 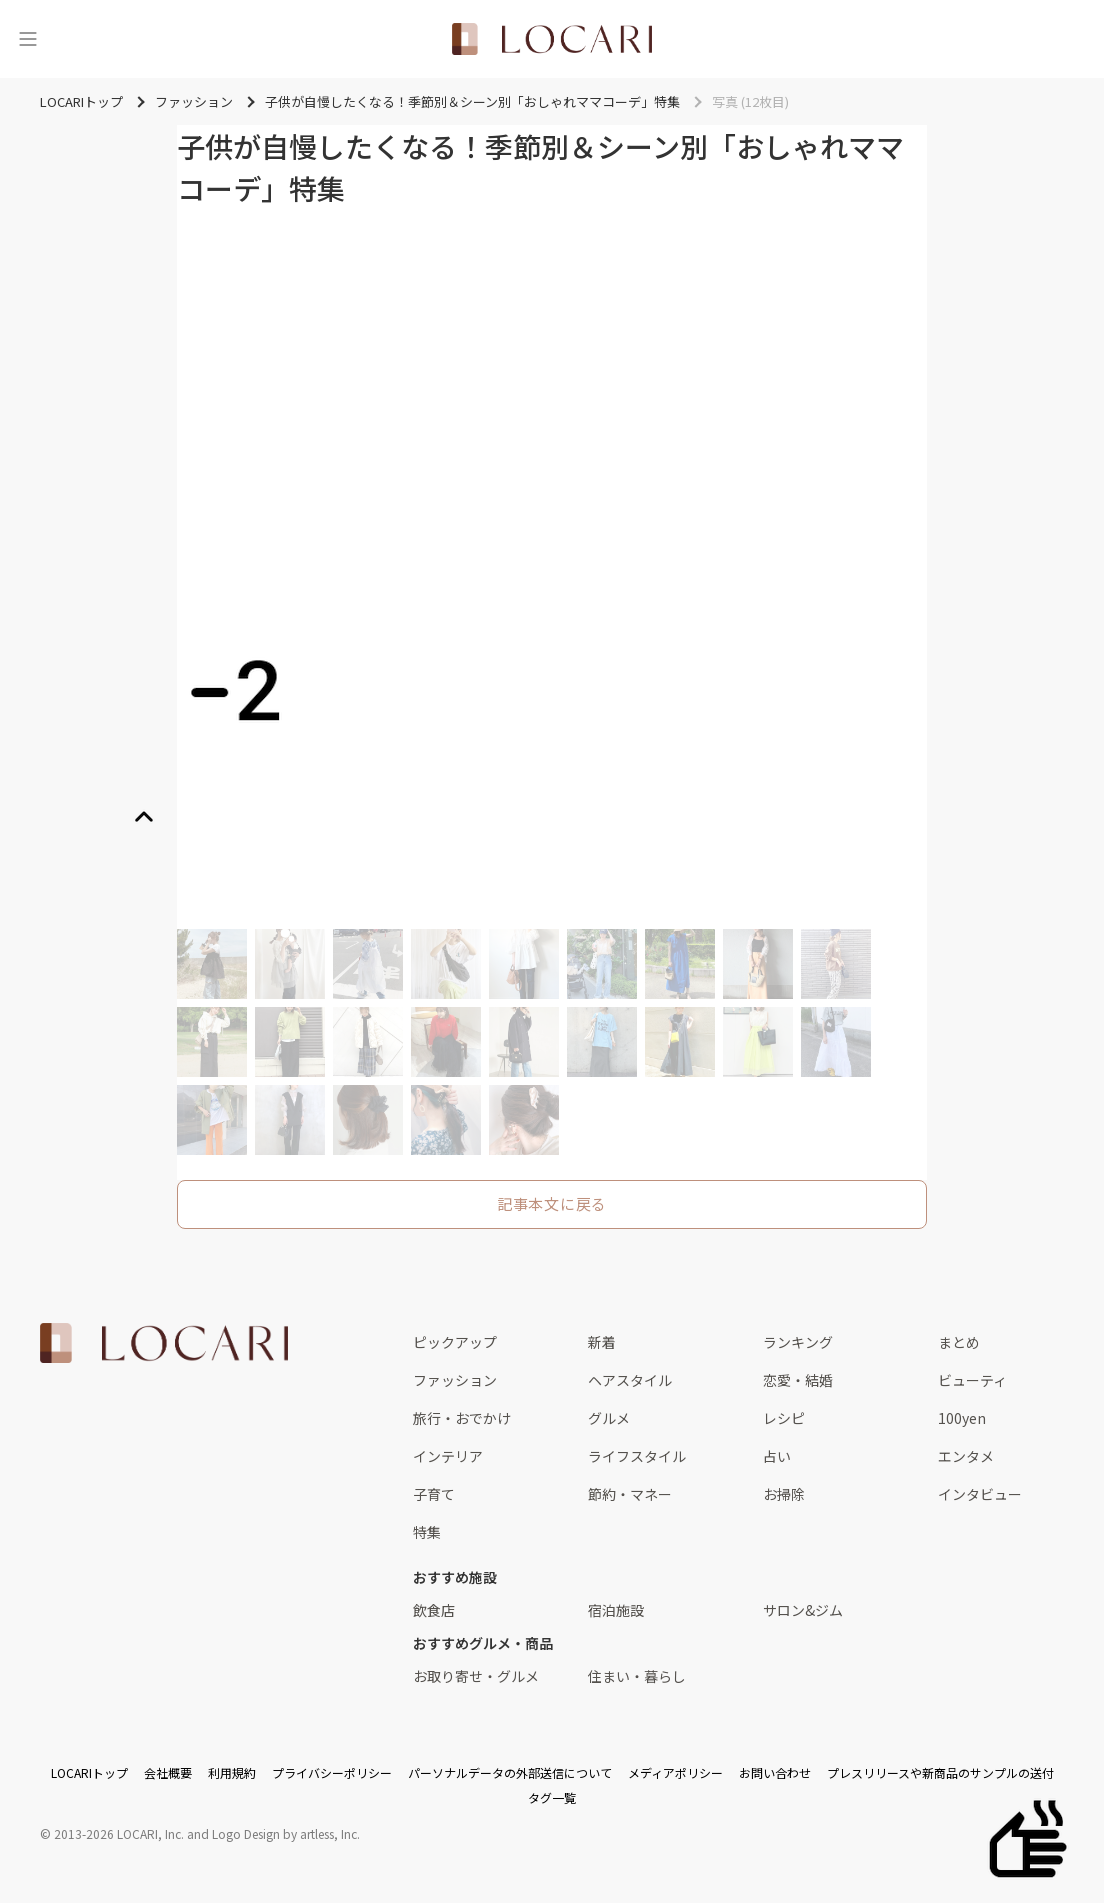 What do you see at coordinates (237, 692) in the screenshot?
I see `decrease exposure by 2 stops` at bounding box center [237, 692].